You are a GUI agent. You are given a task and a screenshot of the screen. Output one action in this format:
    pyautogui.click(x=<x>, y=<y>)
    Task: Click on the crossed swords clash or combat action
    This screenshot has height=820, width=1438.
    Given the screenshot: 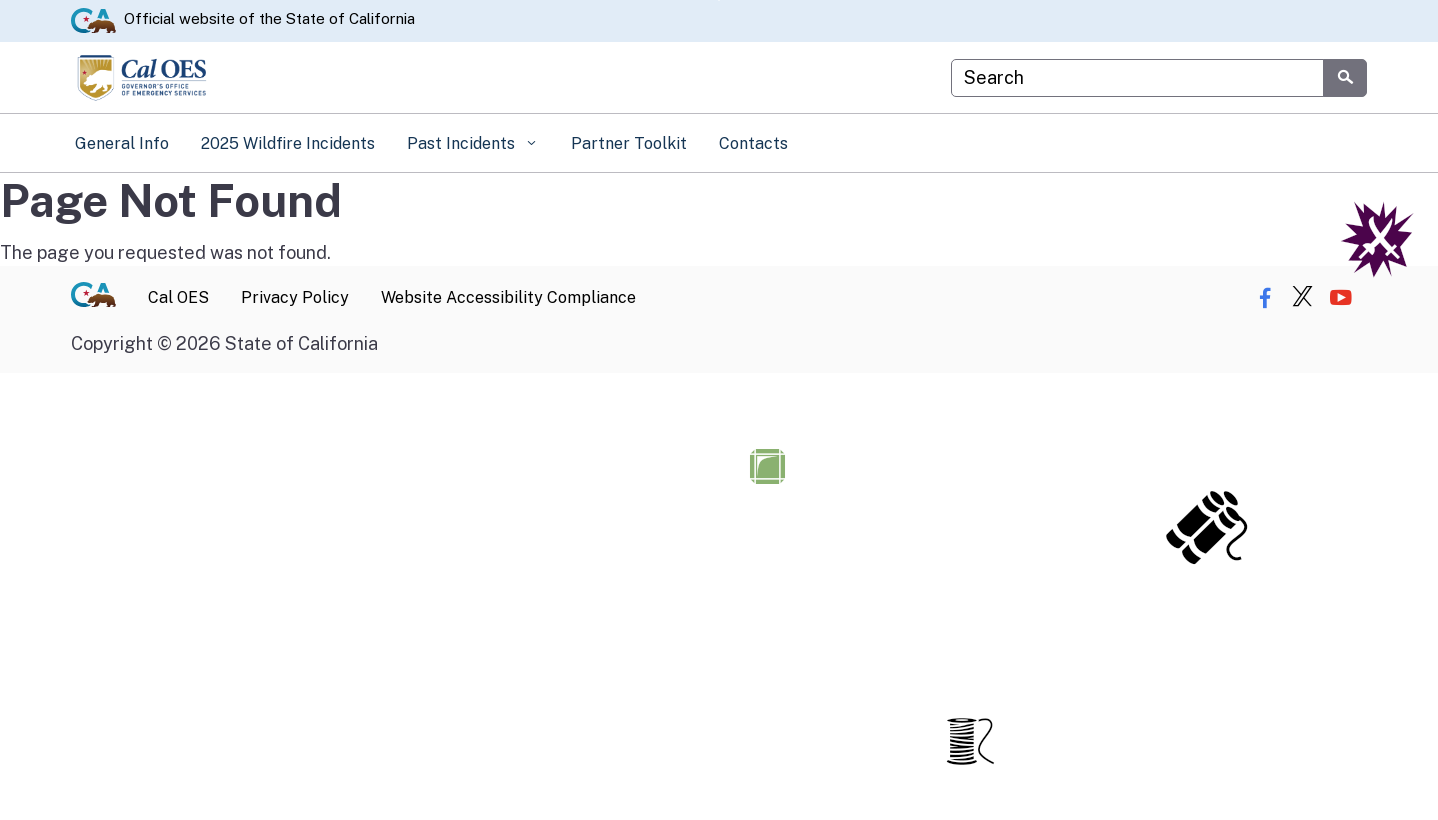 What is the action you would take?
    pyautogui.click(x=1379, y=240)
    